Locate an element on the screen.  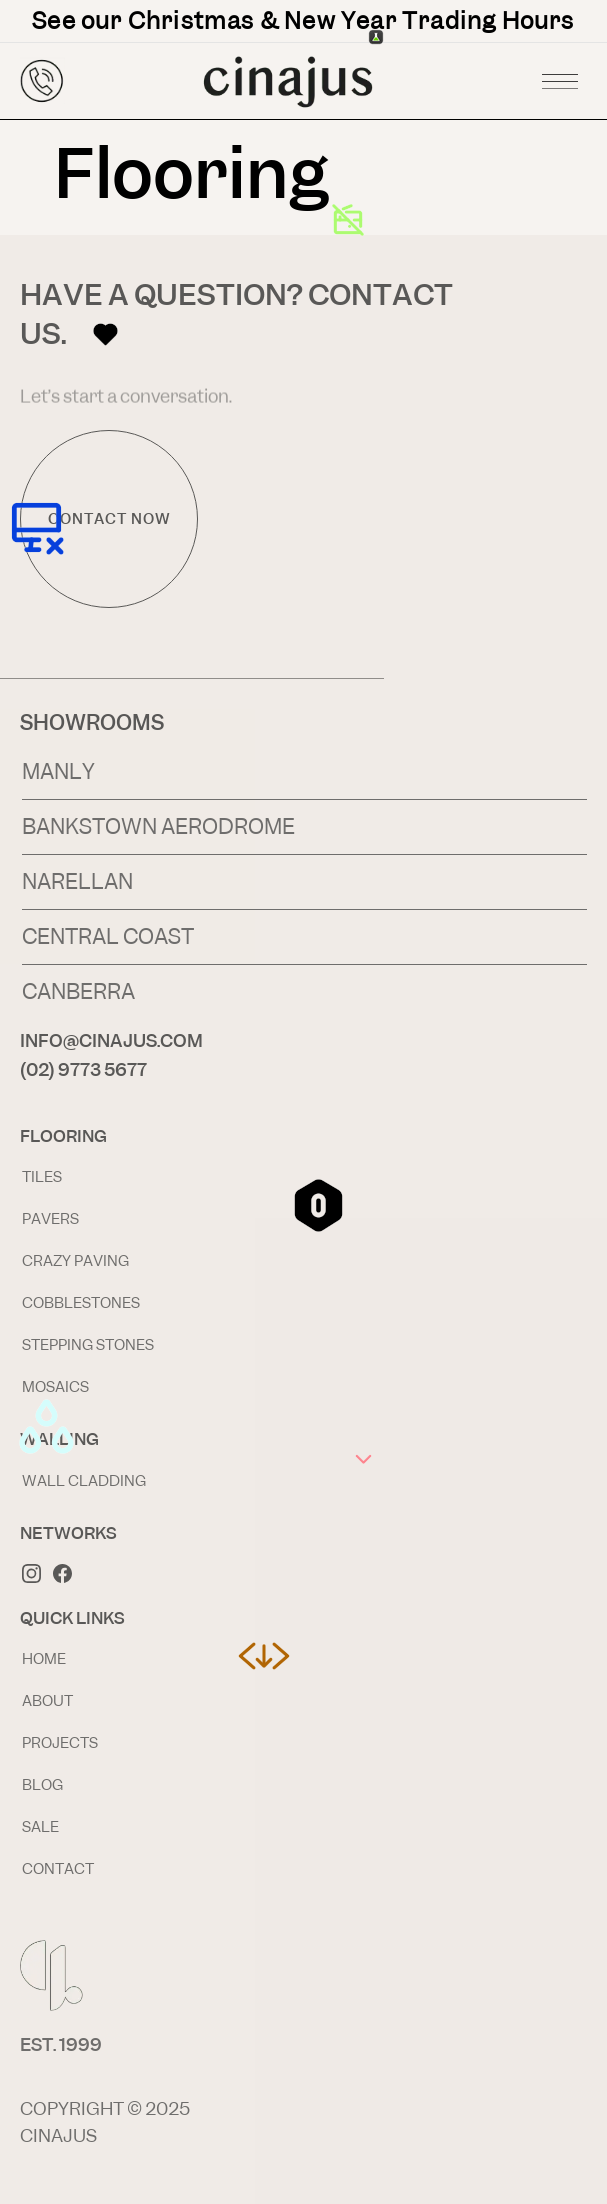
radio or broadcast feature disabled is located at coordinates (348, 220).